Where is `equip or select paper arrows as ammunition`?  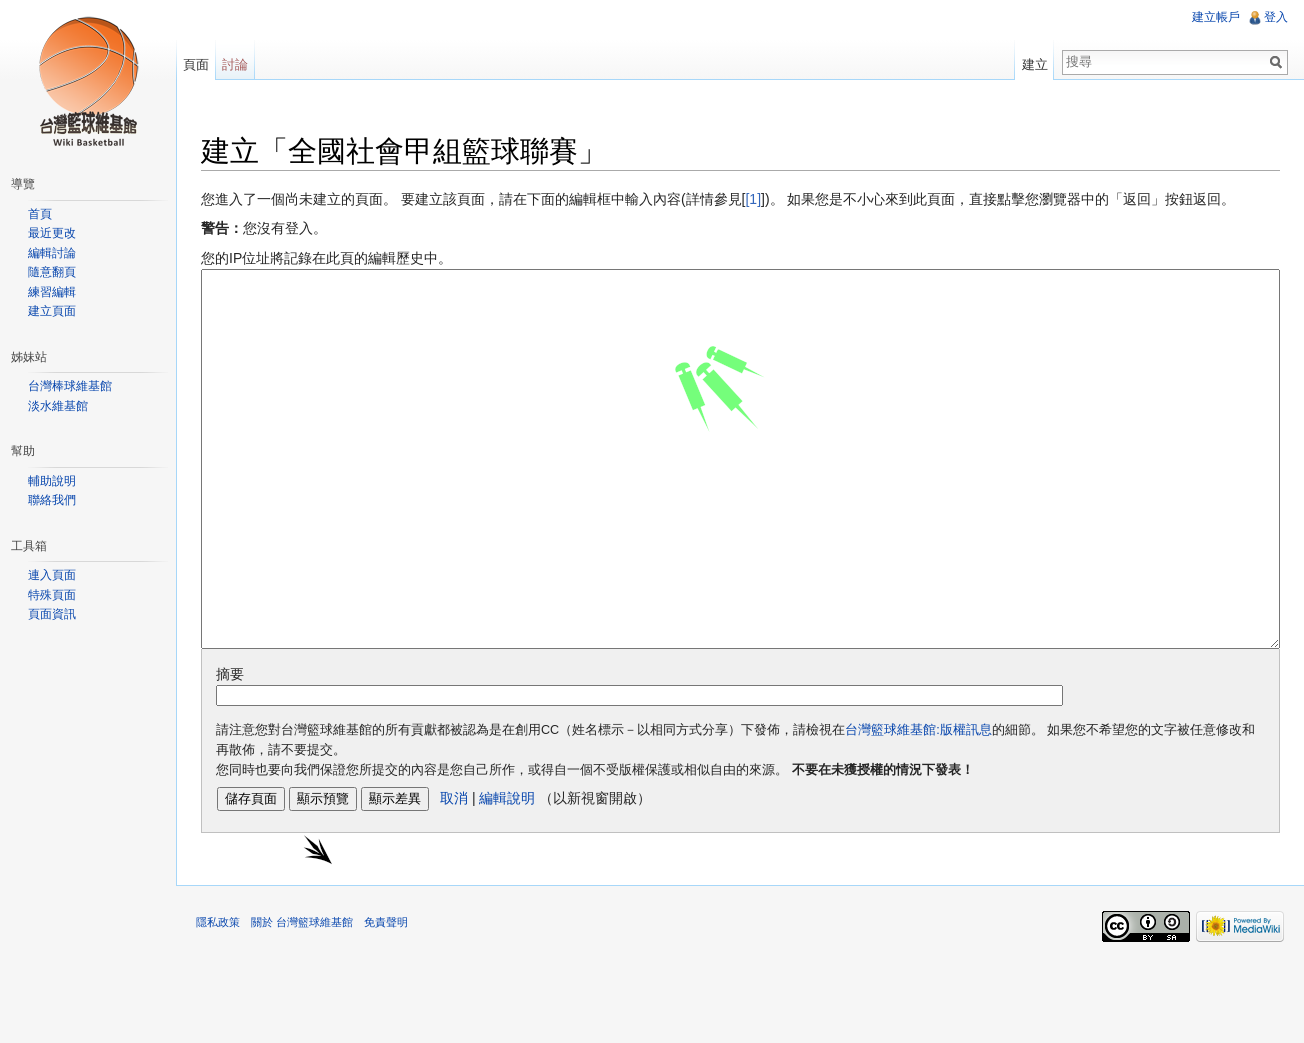
equip or select paper arrows as ammunition is located at coordinates (317, 849).